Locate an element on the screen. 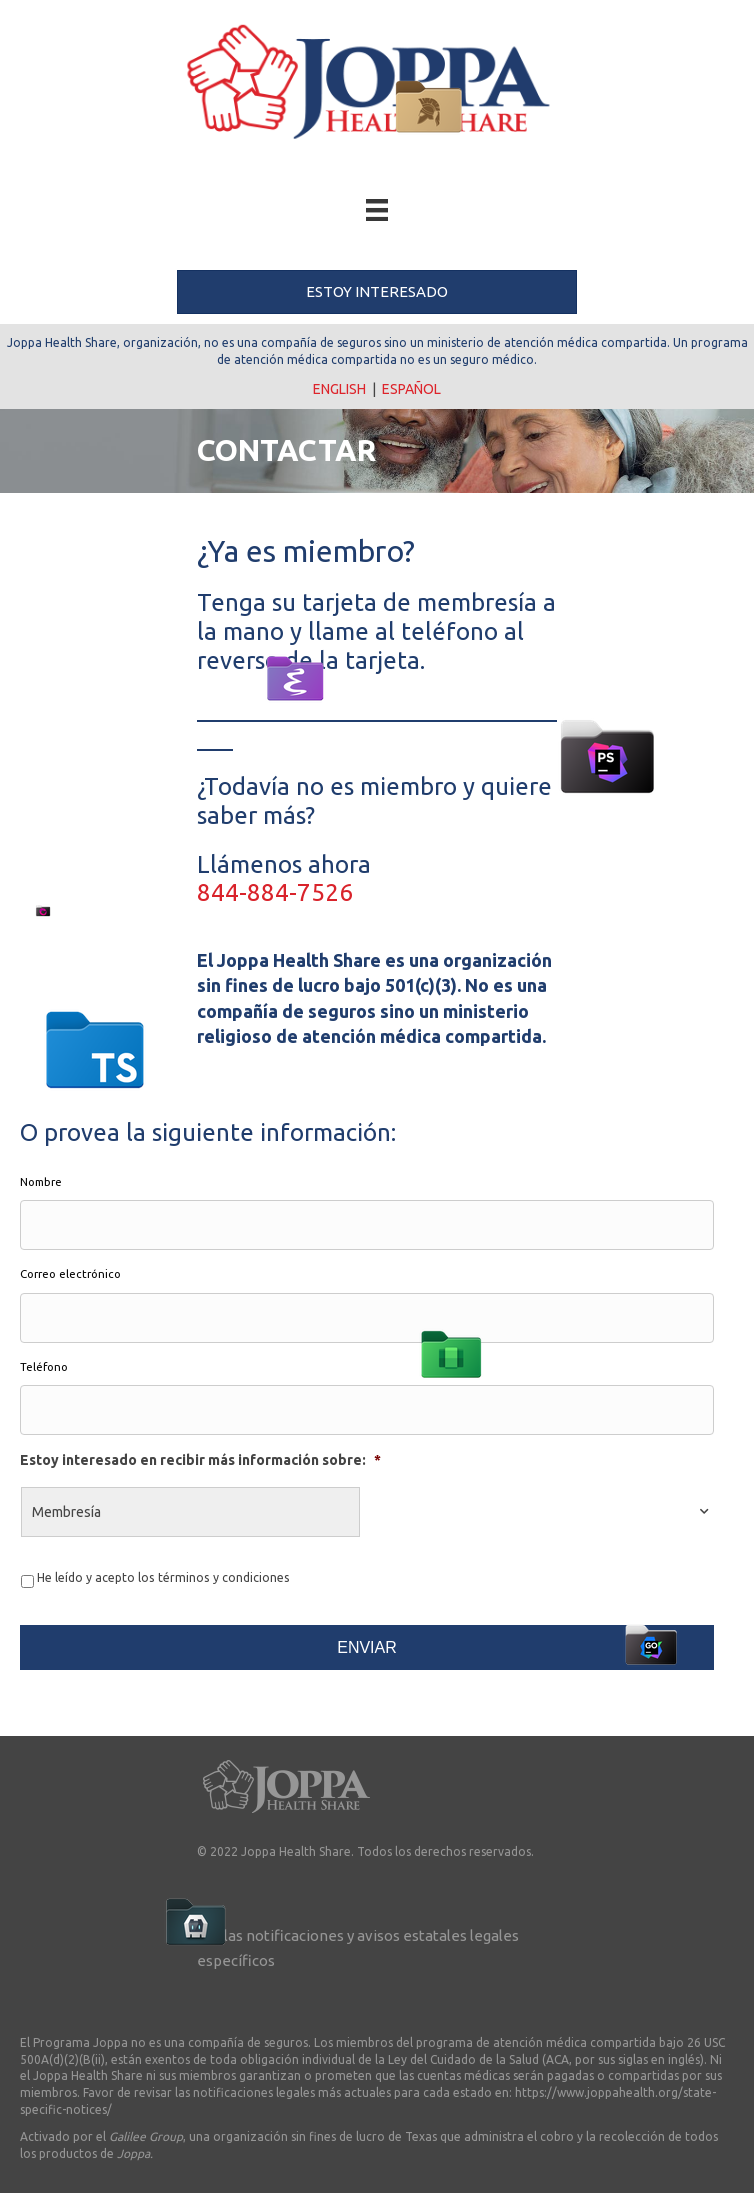  folder containing phpstorm project files is located at coordinates (607, 759).